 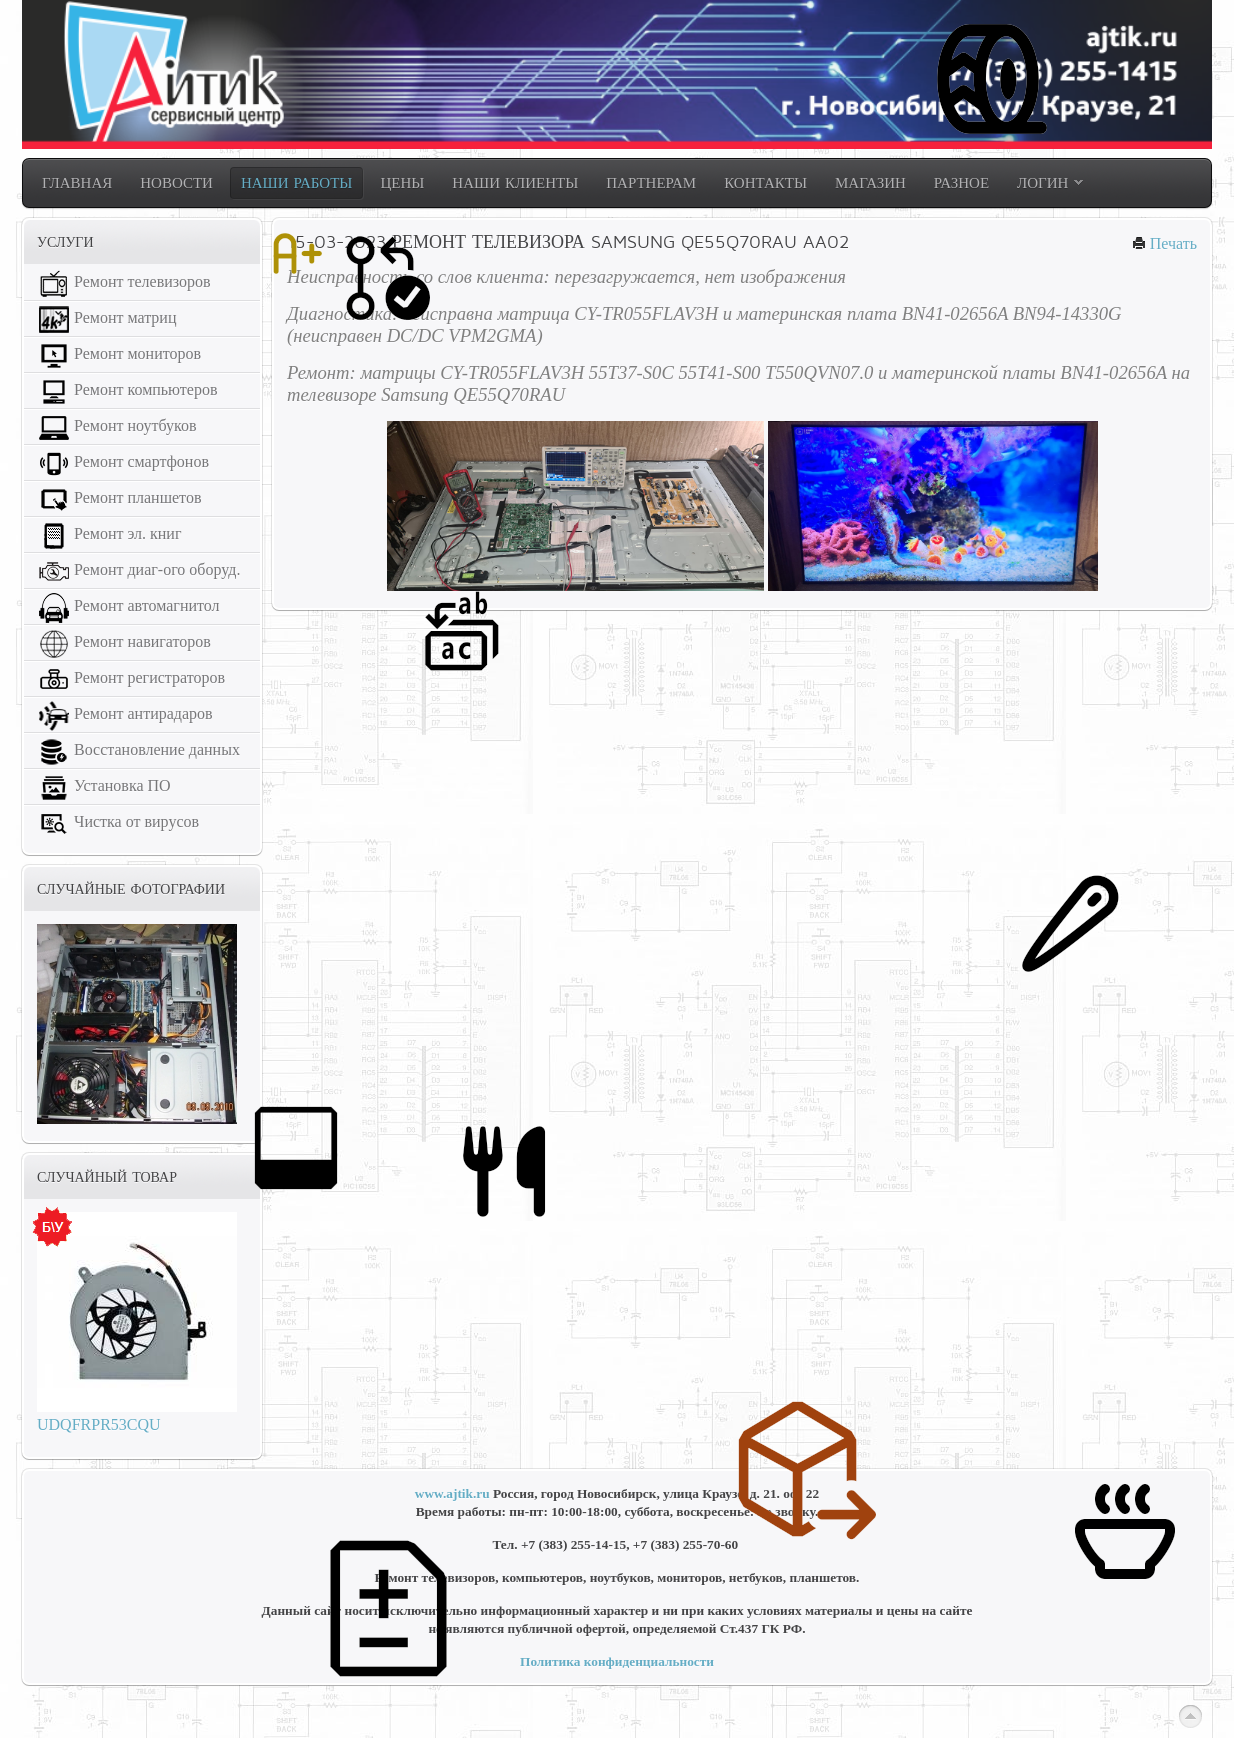 I want to click on view tire pressure or status, so click(x=988, y=79).